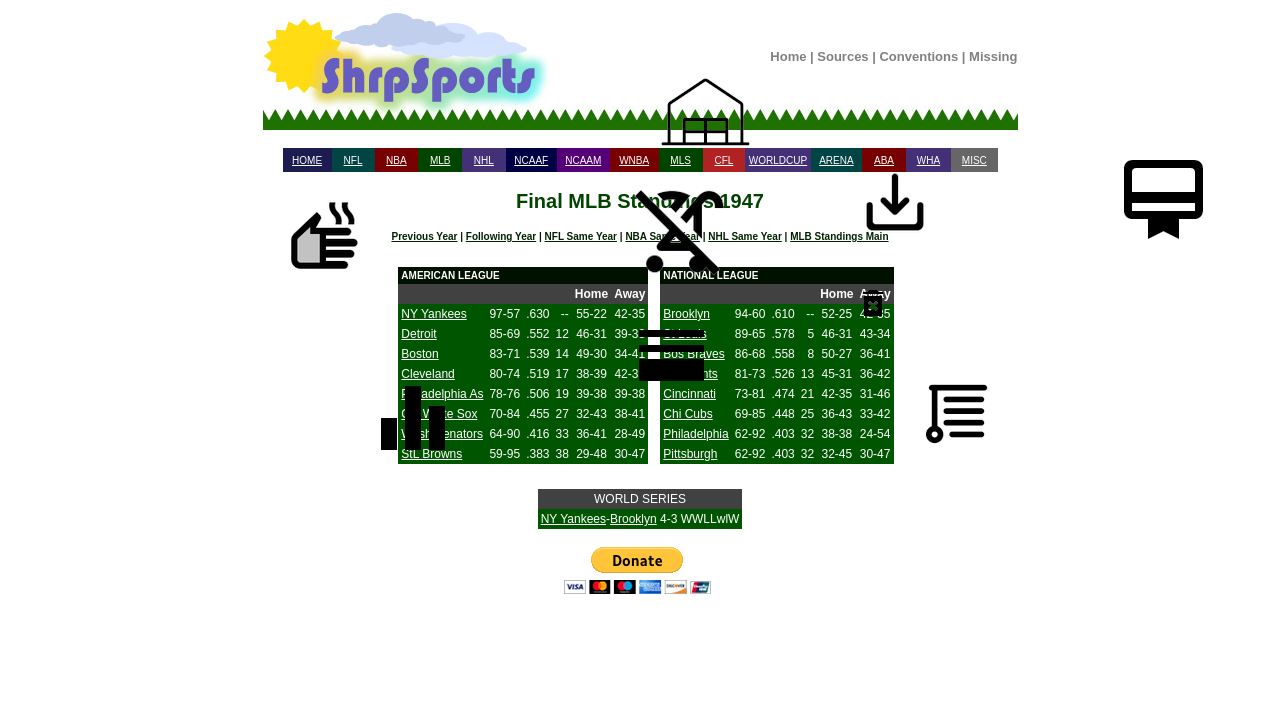 The height and width of the screenshot is (720, 1280). Describe the element at coordinates (1163, 199) in the screenshot. I see `view membership card details` at that location.